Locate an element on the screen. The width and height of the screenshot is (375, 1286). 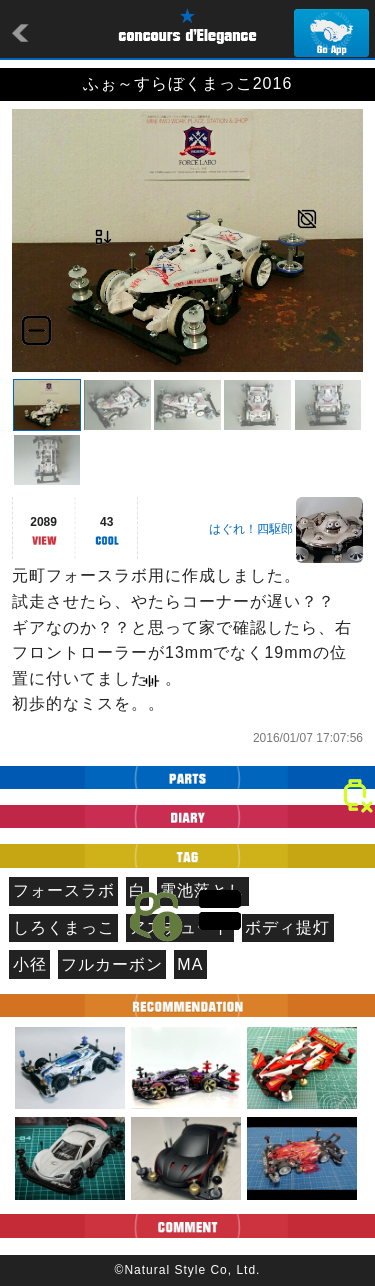
view agenda or list layout is located at coordinates (221, 910).